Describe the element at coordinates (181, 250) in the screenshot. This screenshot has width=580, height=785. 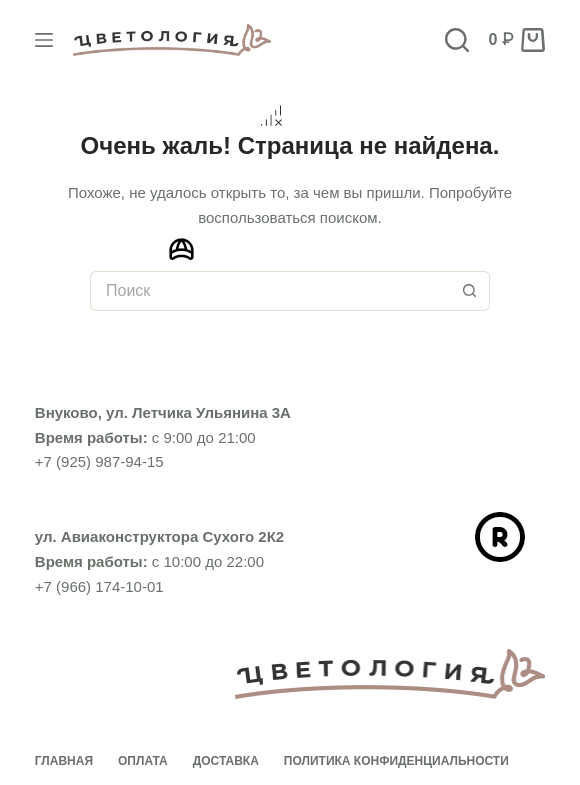
I see `browse hats or headwear category` at that location.